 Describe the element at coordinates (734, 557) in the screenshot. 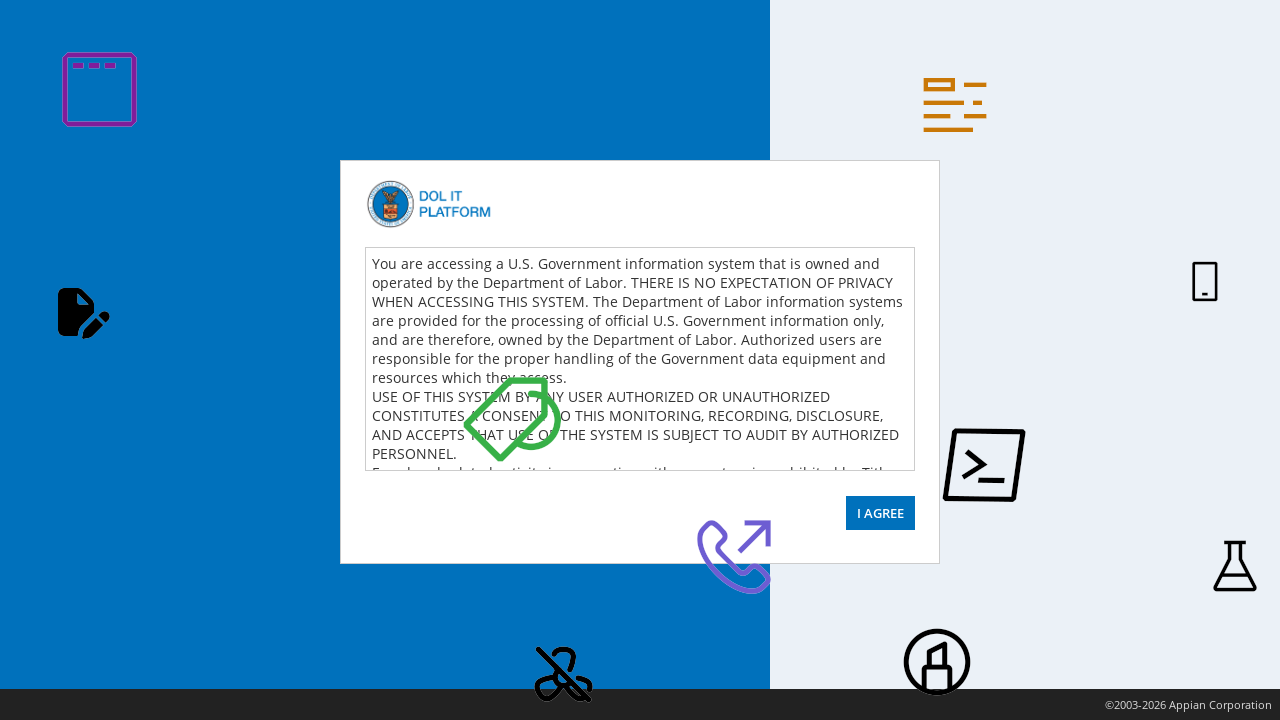

I see `indicates an outgoing call was made` at that location.